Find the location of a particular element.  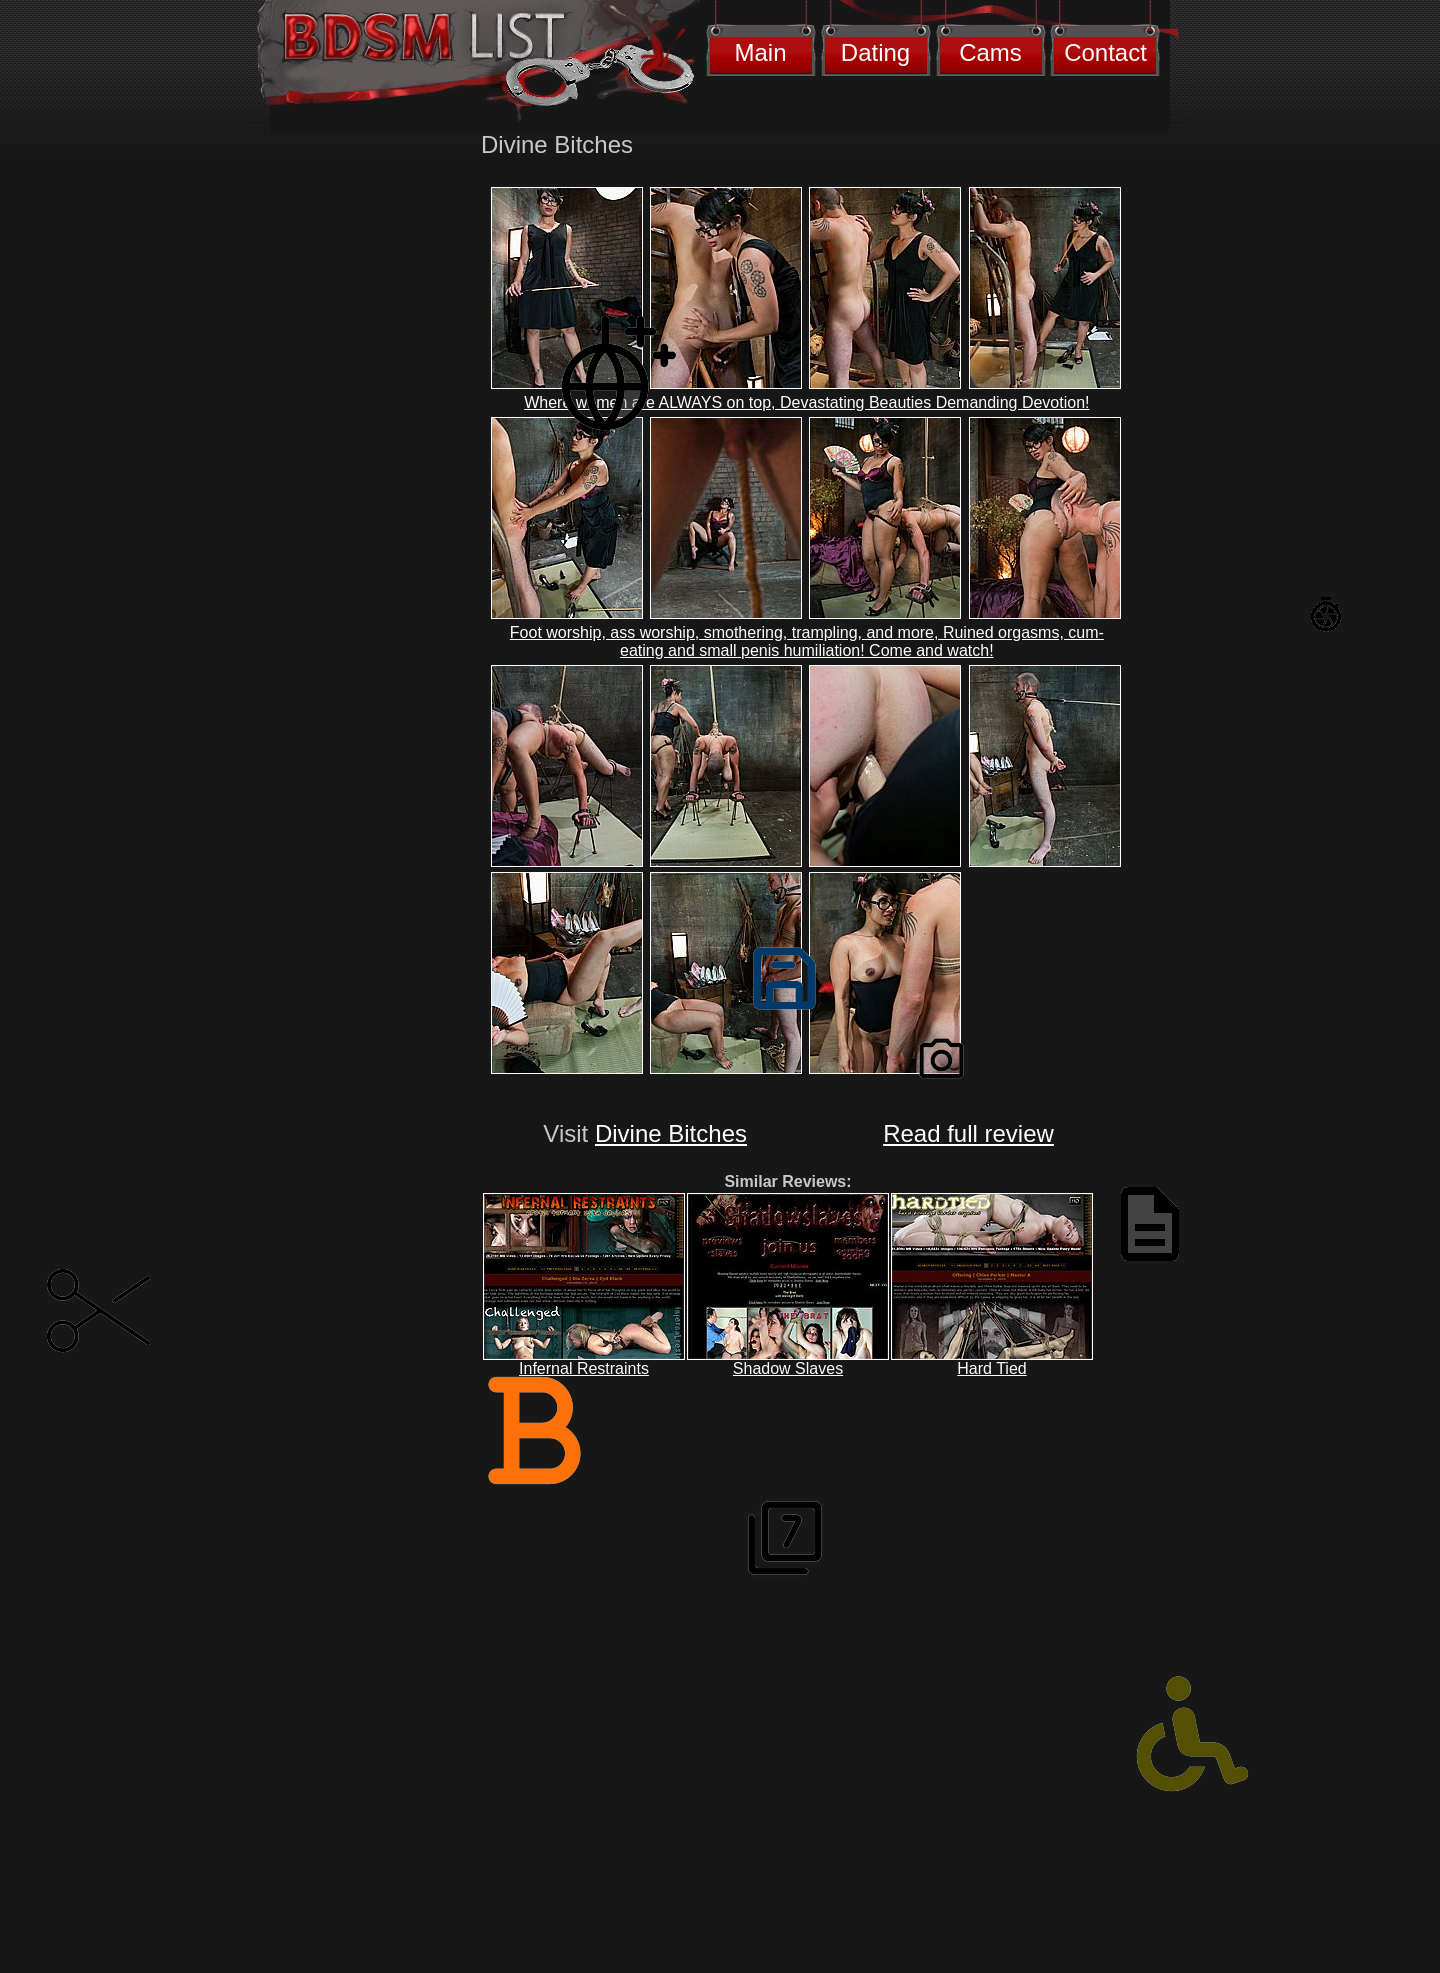

take a photo is located at coordinates (941, 1060).